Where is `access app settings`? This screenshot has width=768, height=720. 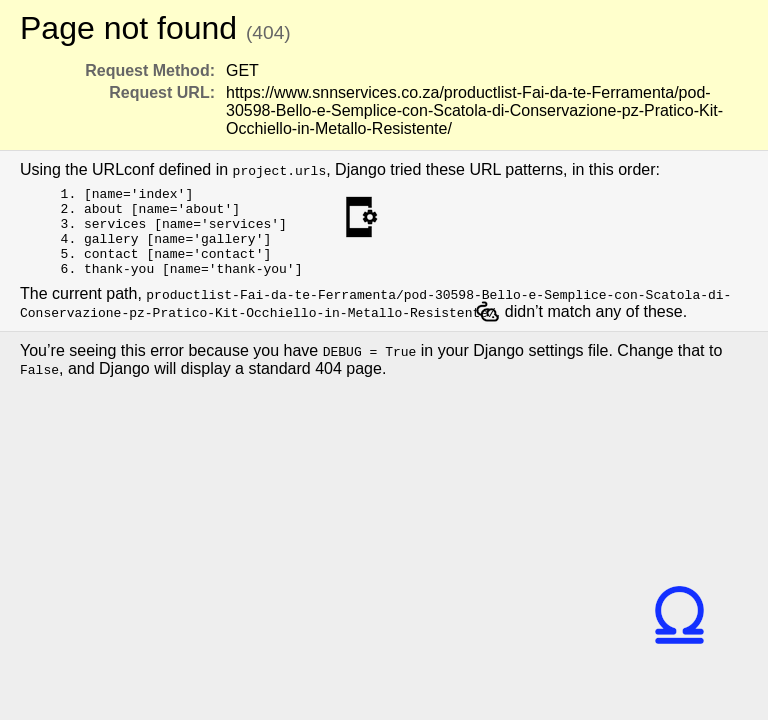
access app settings is located at coordinates (359, 217).